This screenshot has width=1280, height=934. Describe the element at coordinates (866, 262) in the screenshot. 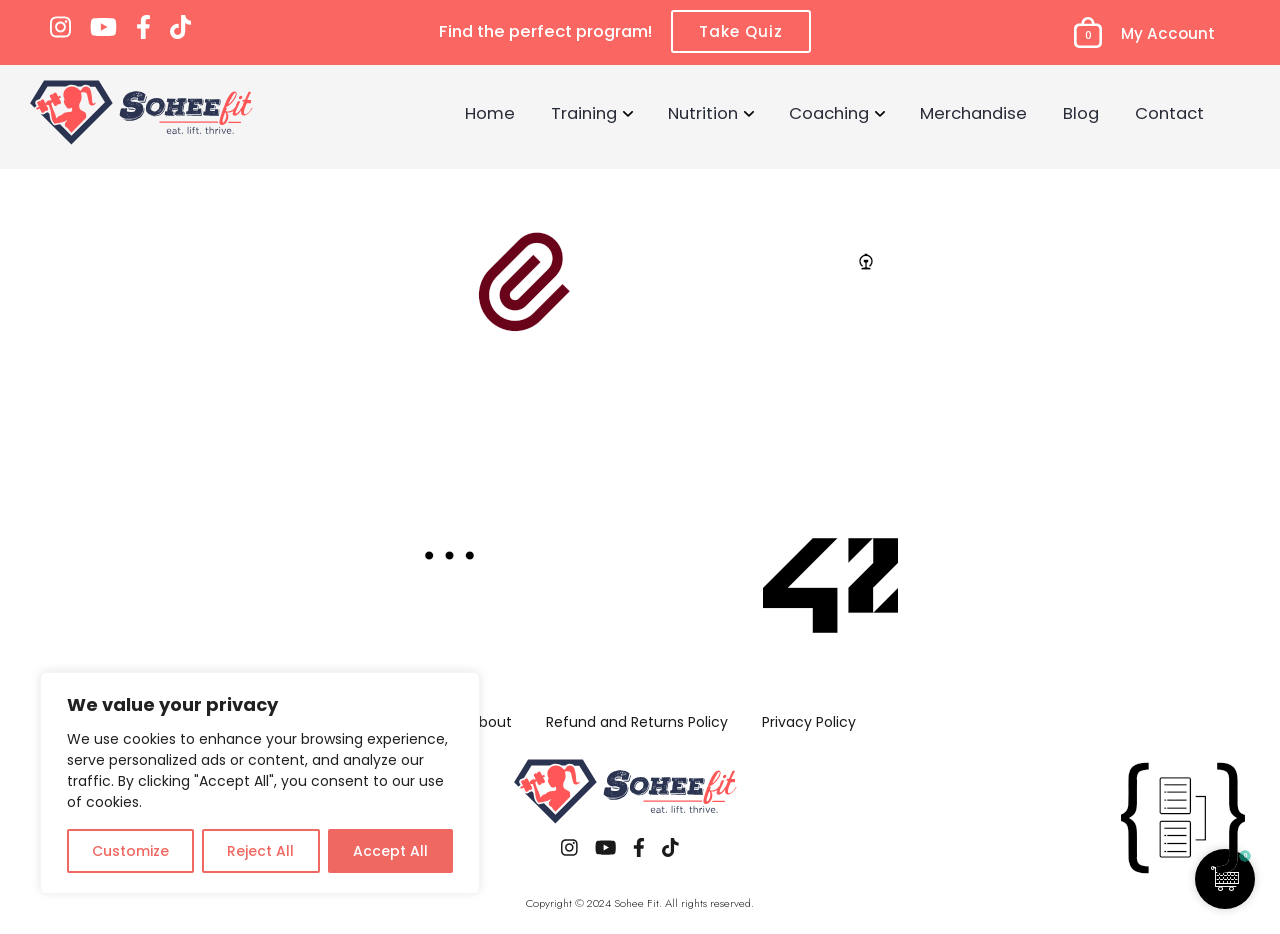

I see `china railway logo` at that location.